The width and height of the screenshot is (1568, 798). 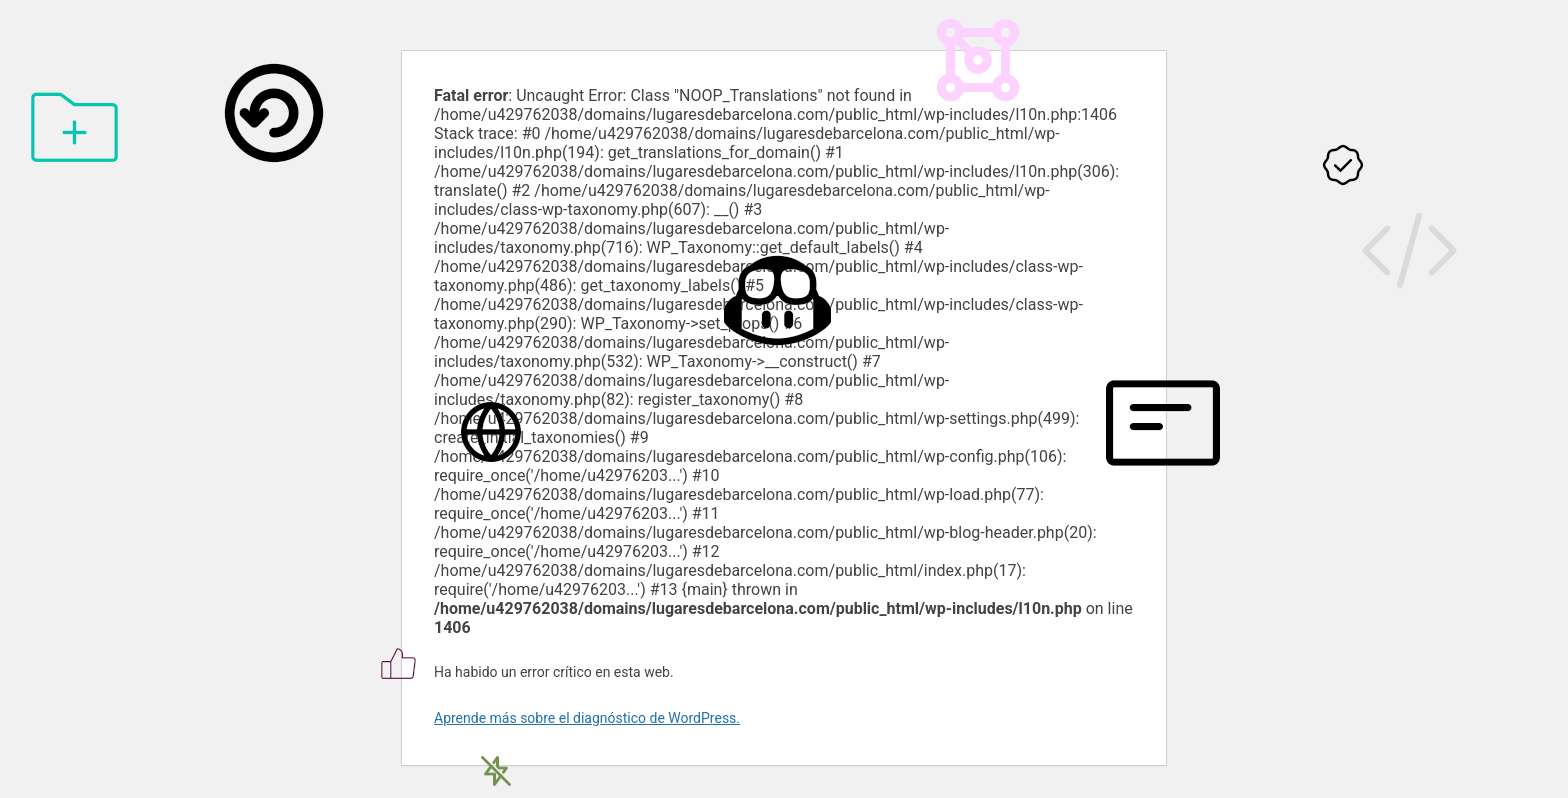 What do you see at coordinates (496, 771) in the screenshot?
I see `disable flash mode` at bounding box center [496, 771].